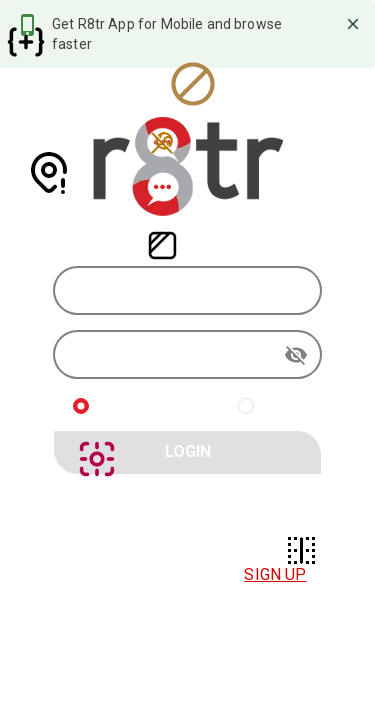 This screenshot has width=375, height=720. I want to click on dry in shade laundry care instruction, so click(162, 245).